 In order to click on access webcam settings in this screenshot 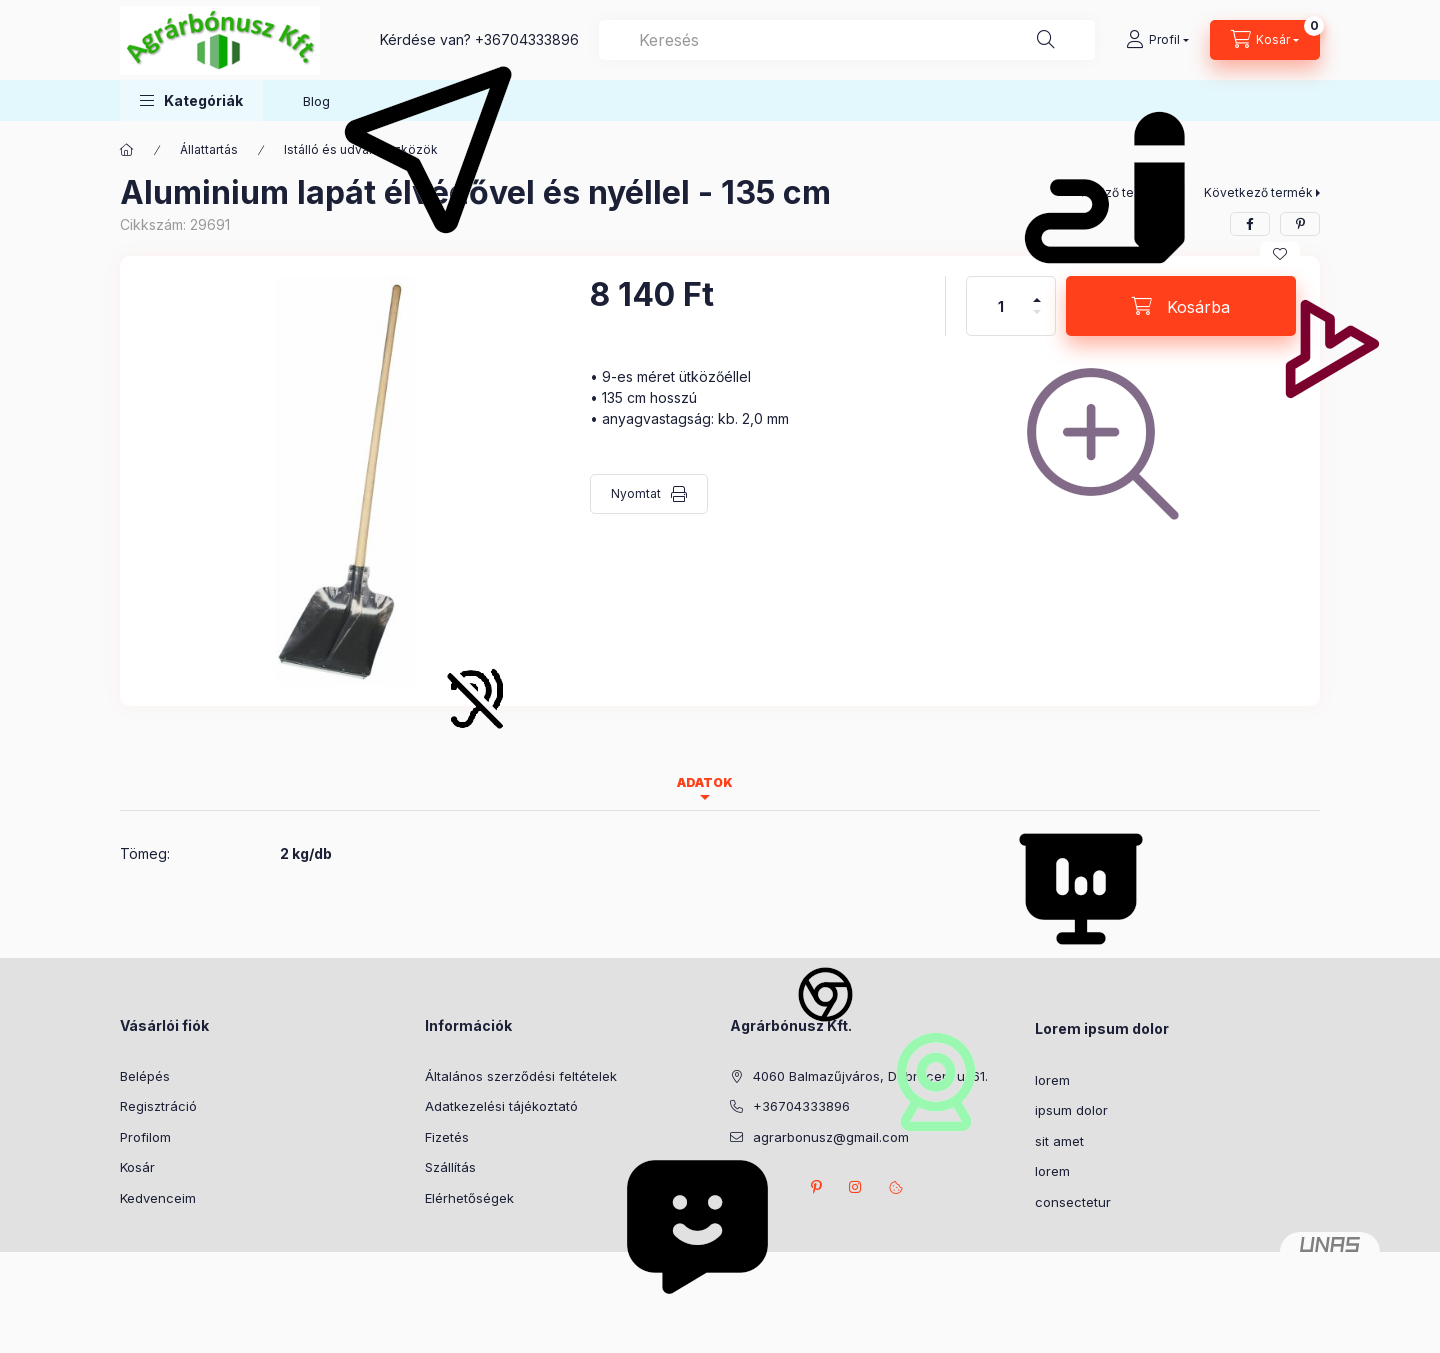, I will do `click(936, 1082)`.